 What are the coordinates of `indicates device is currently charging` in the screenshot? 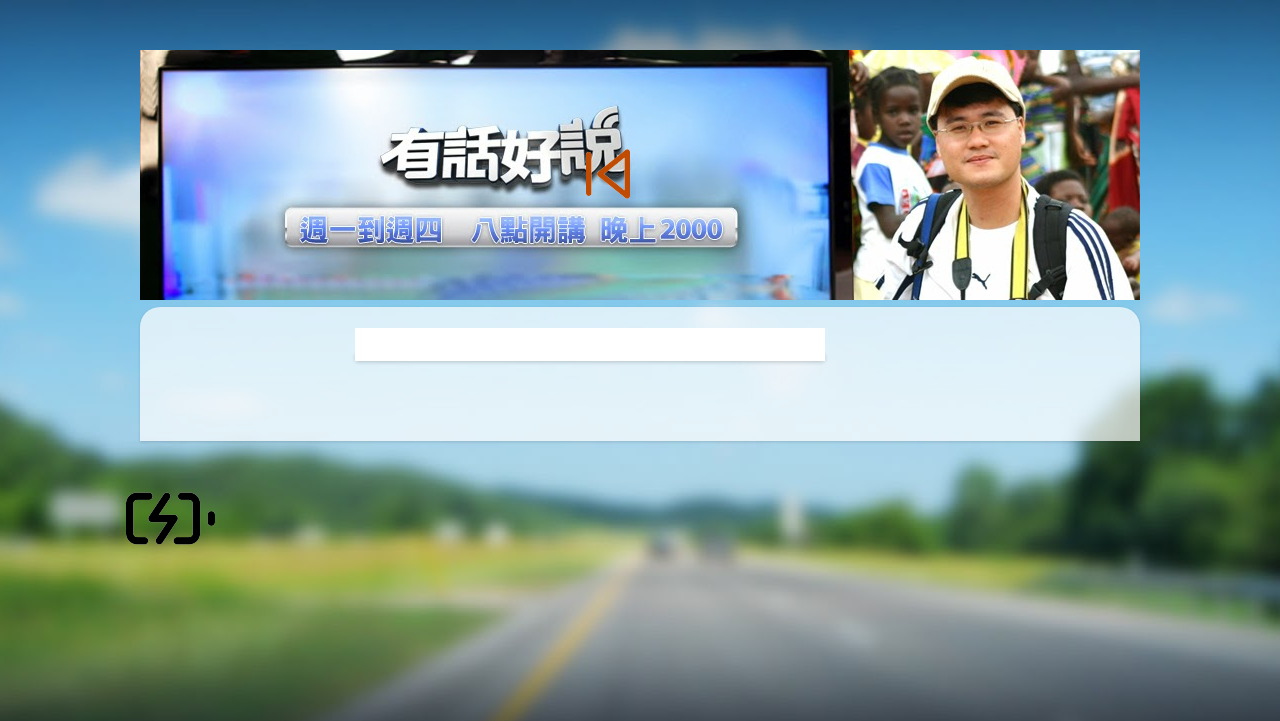 It's located at (170, 518).